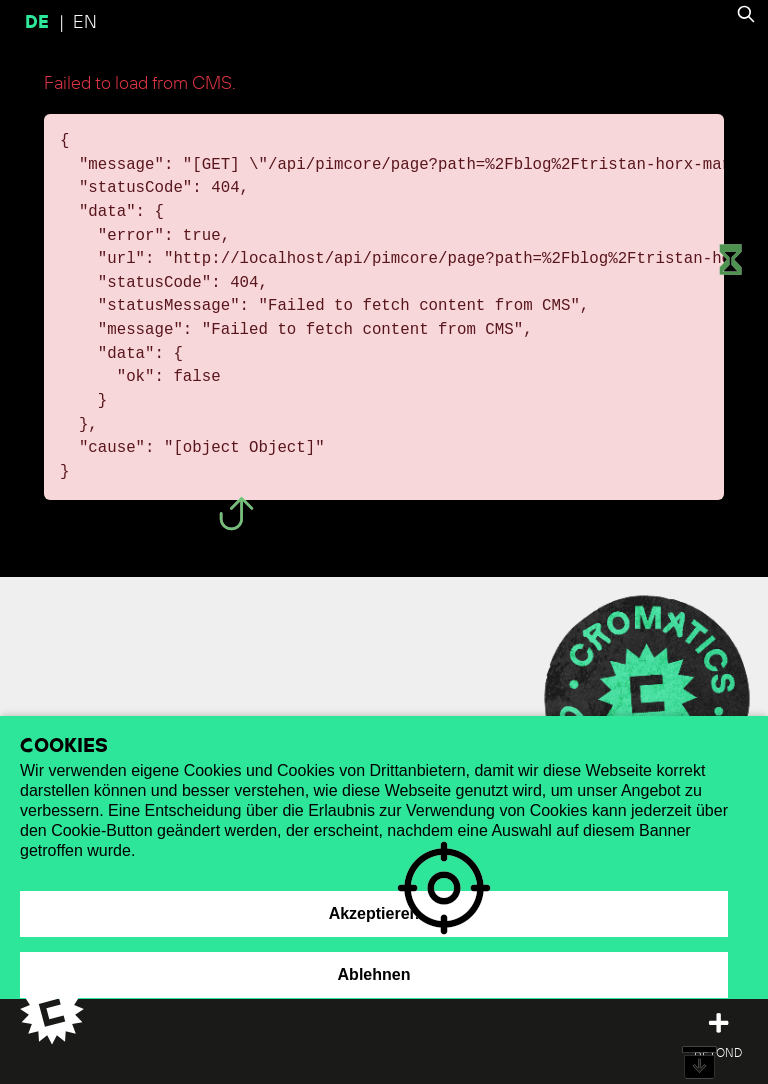 This screenshot has height=1084, width=768. I want to click on go back or return to previous state, so click(236, 513).